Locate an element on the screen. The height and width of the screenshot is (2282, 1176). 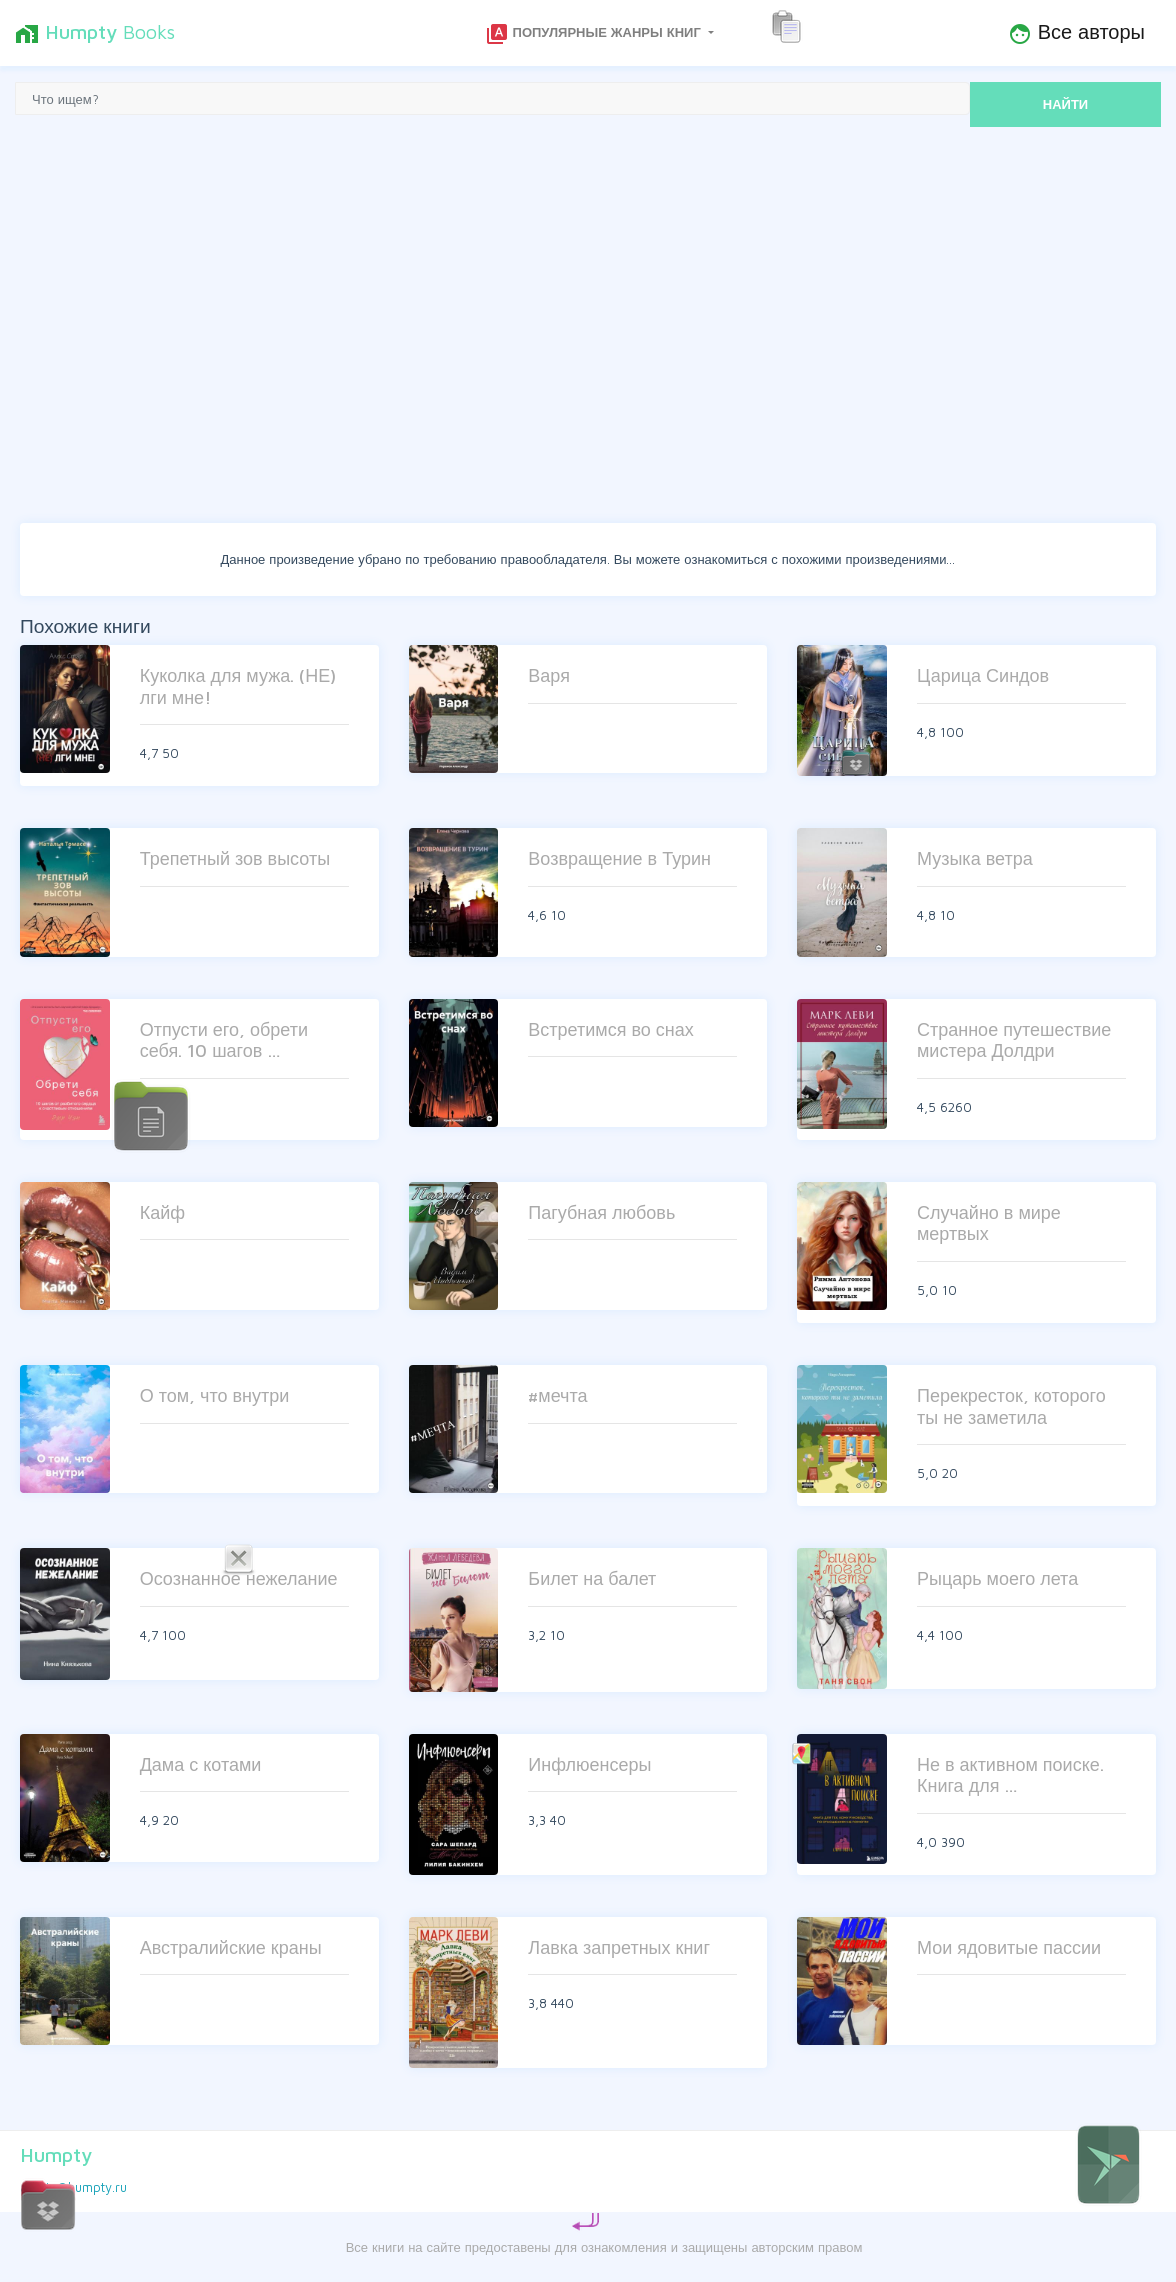
reply to all recipients in an email thread is located at coordinates (585, 2220).